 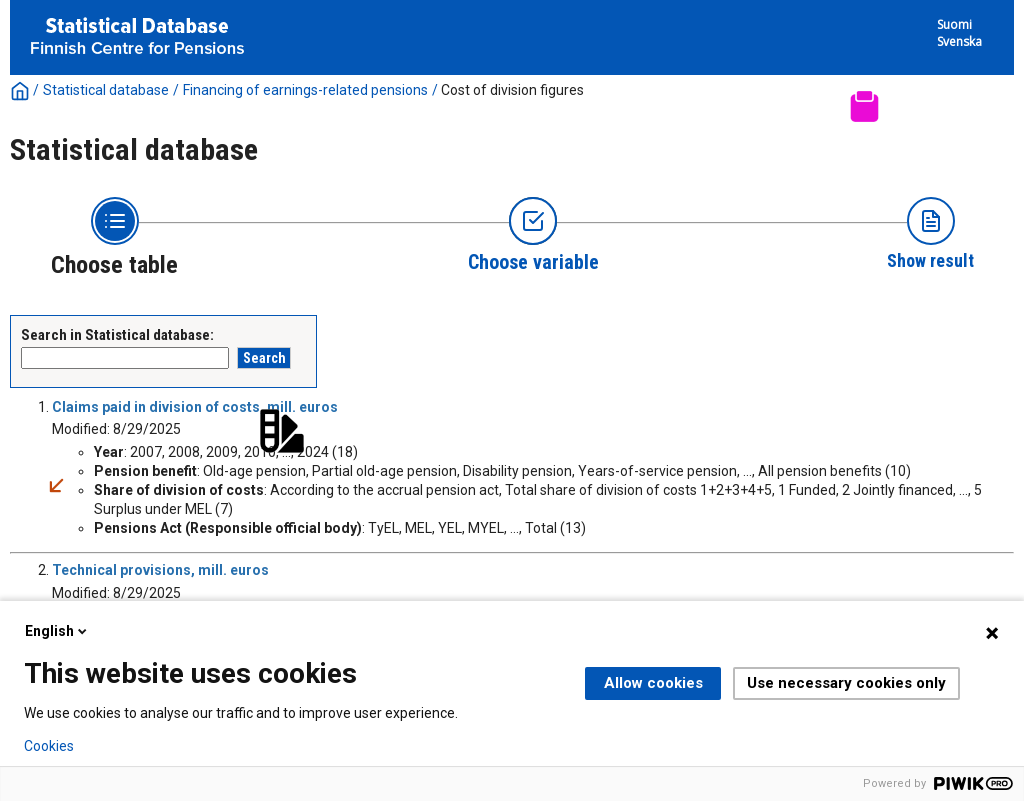 I want to click on collapse or minimize a panel, so click(x=56, y=485).